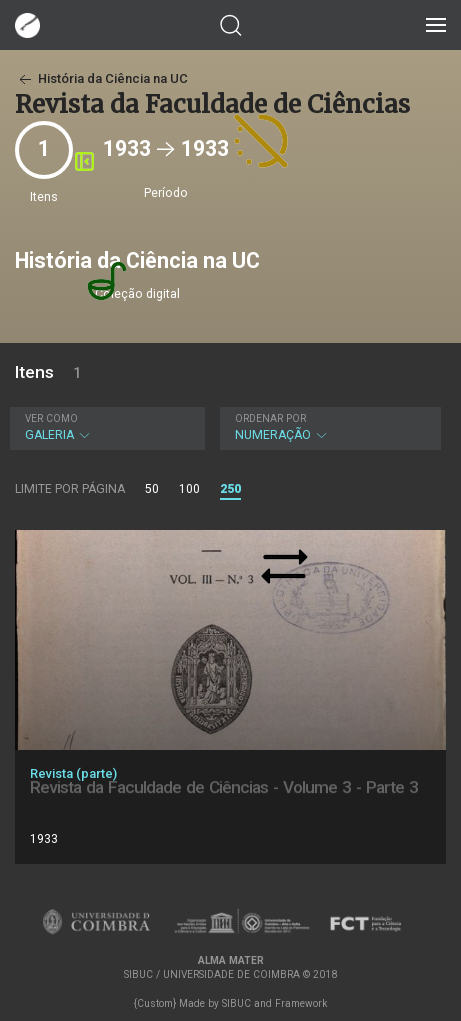 The width and height of the screenshot is (461, 1021). Describe the element at coordinates (261, 141) in the screenshot. I see `timer or duration tracking disabled` at that location.